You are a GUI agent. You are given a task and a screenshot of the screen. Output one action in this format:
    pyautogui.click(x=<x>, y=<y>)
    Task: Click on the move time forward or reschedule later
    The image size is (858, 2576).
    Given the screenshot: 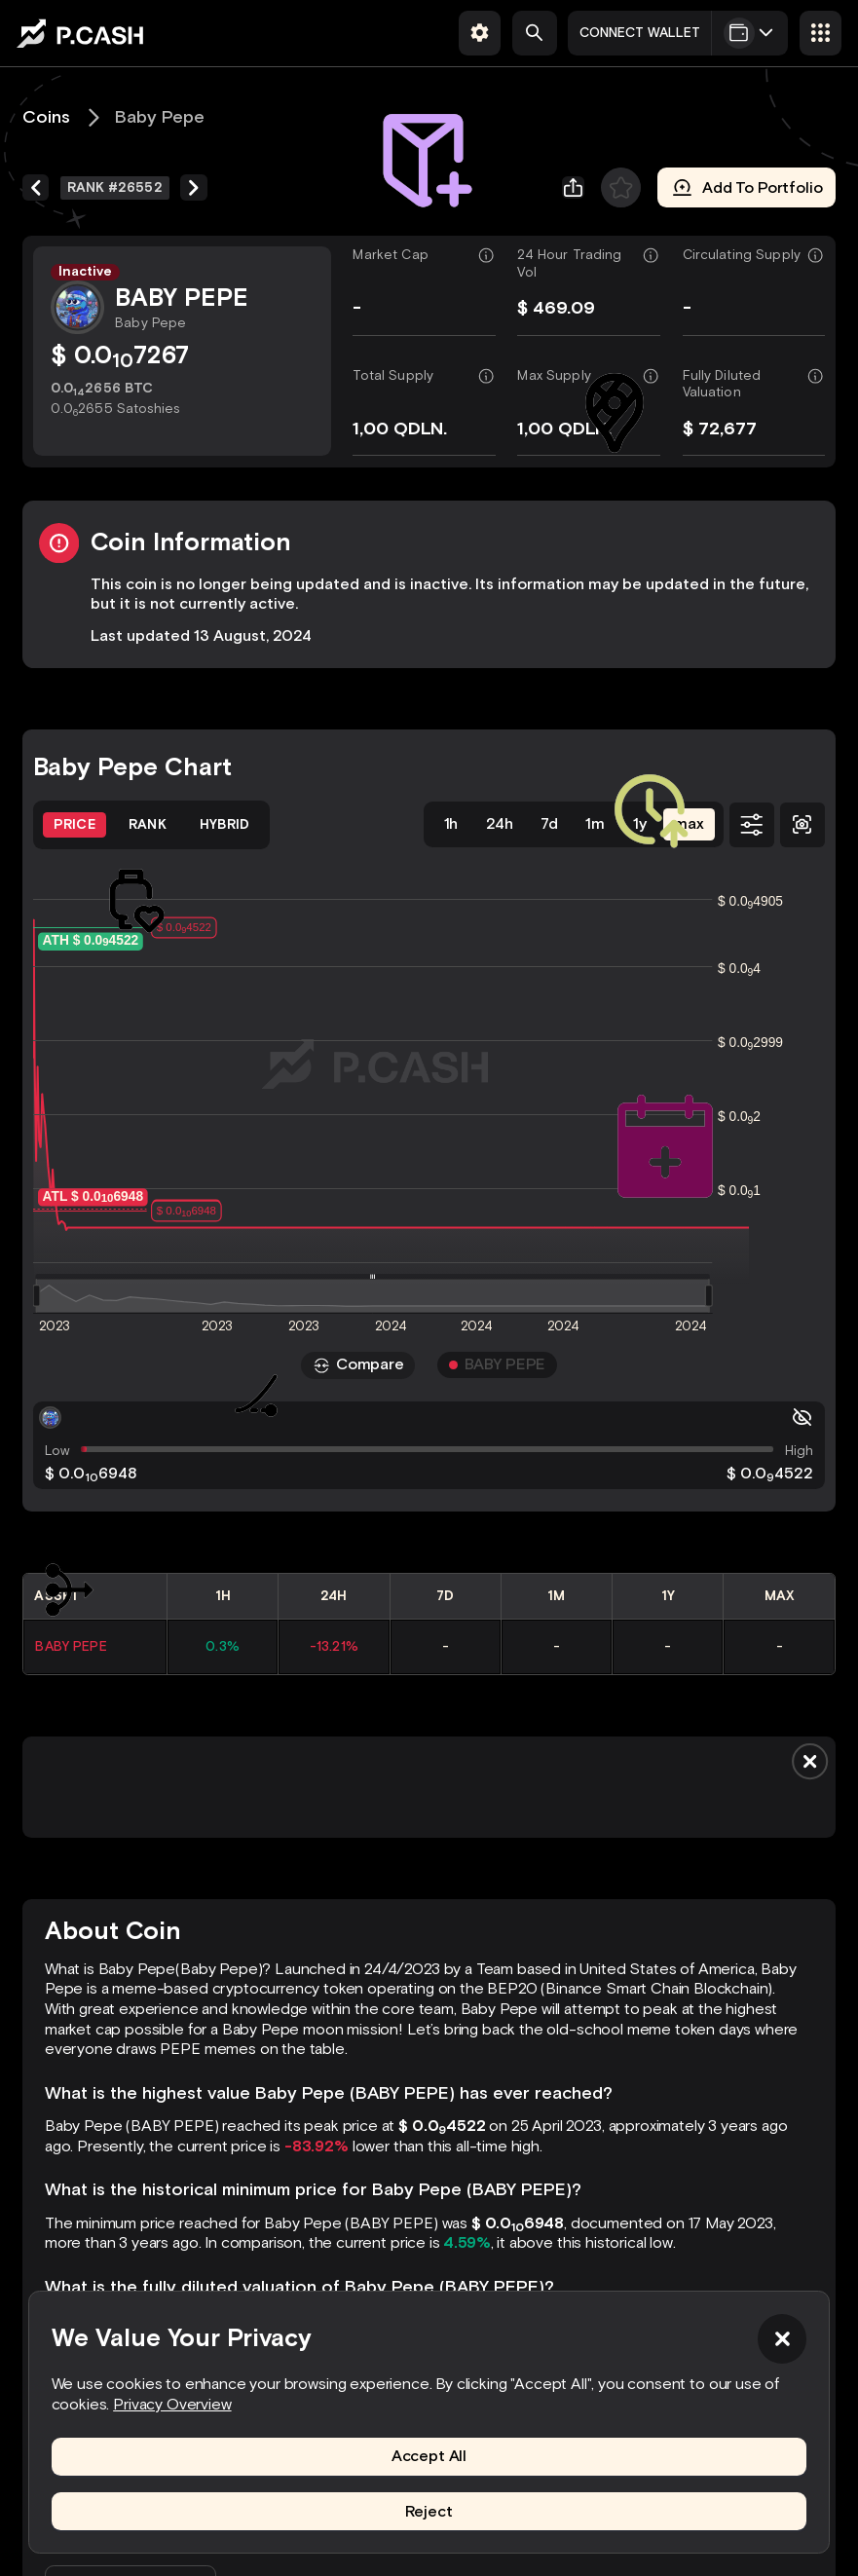 What is the action you would take?
    pyautogui.click(x=650, y=809)
    